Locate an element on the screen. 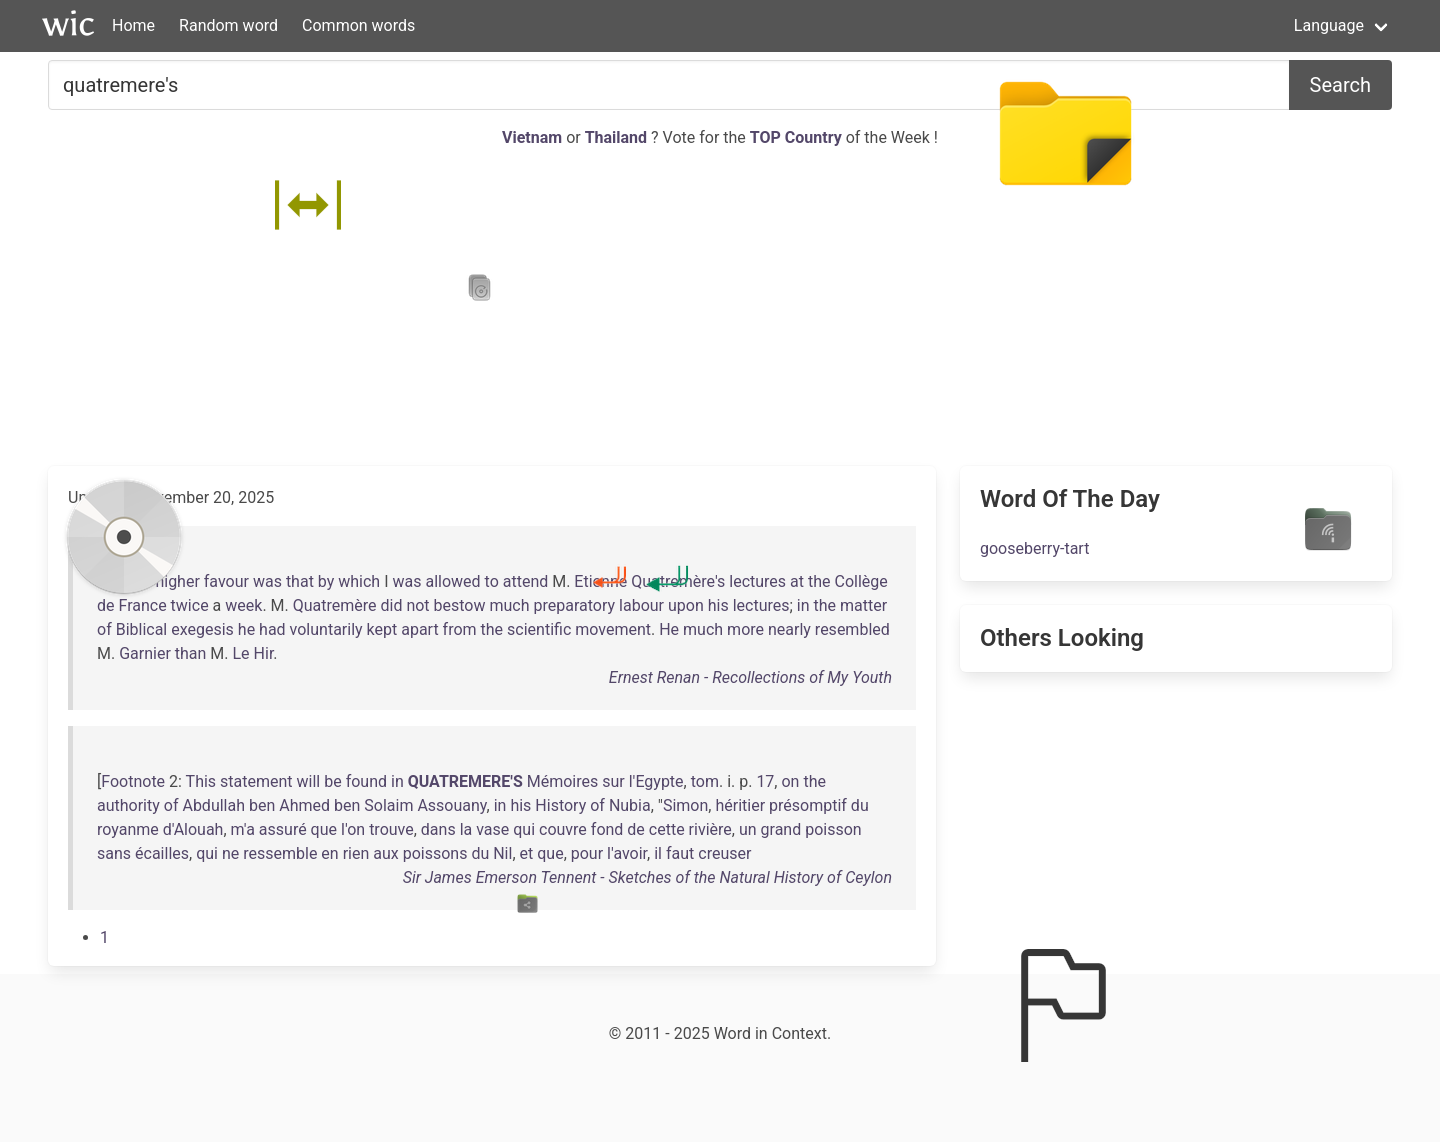 This screenshot has width=1440, height=1142. access multiple disk drives or storage devices is located at coordinates (479, 287).